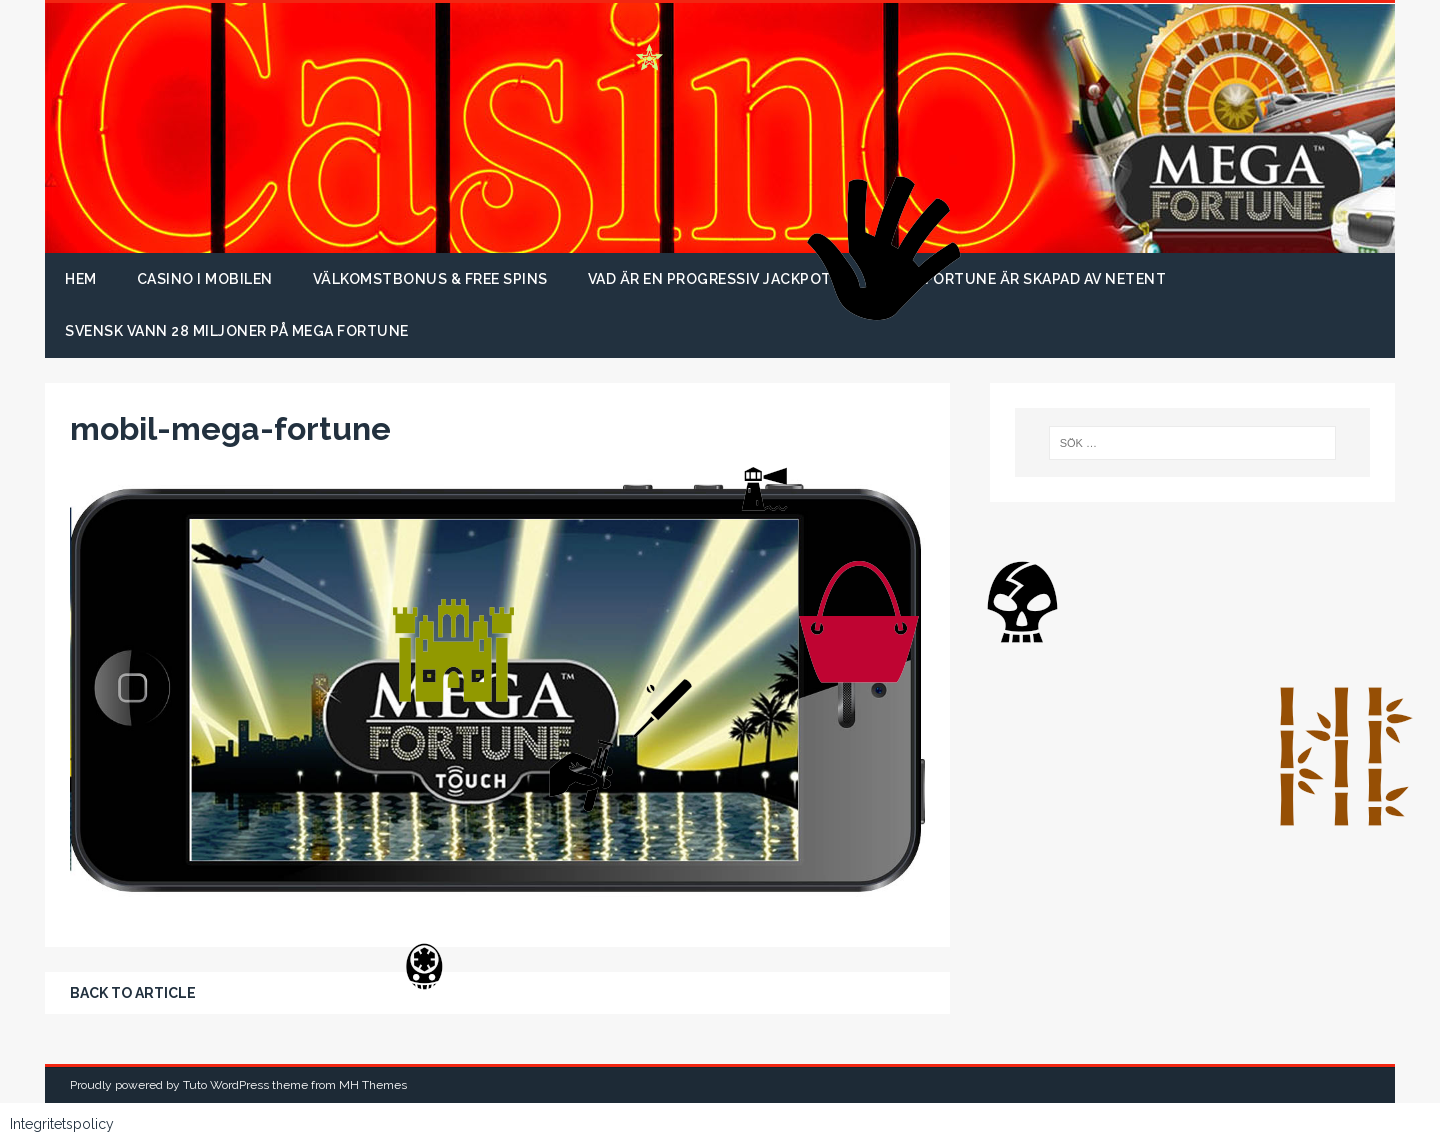 This screenshot has height=1146, width=1440. What do you see at coordinates (584, 775) in the screenshot?
I see `conduct a science experiment or lab test` at bounding box center [584, 775].